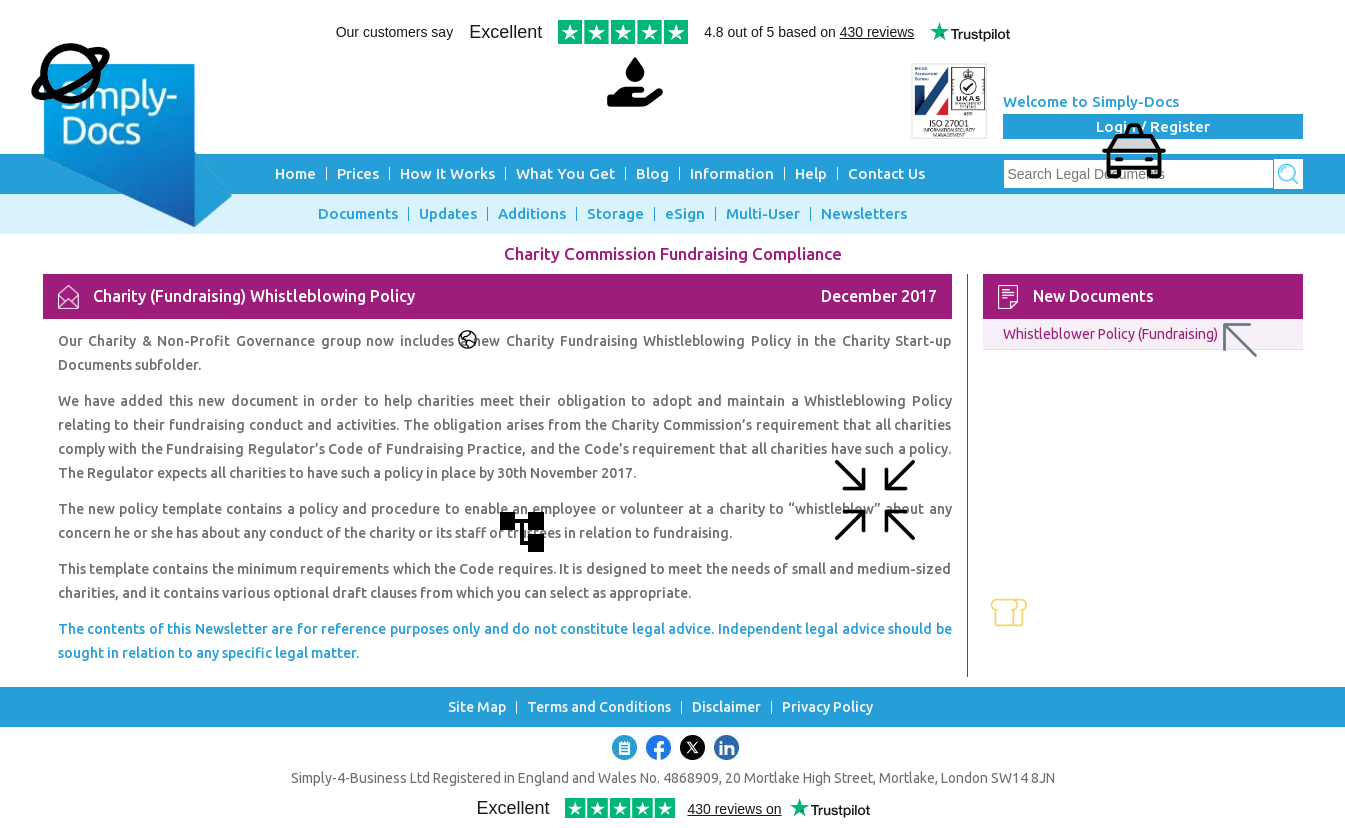 The width and height of the screenshot is (1345, 828). What do you see at coordinates (70, 73) in the screenshot?
I see `explore global or worldwide content` at bounding box center [70, 73].